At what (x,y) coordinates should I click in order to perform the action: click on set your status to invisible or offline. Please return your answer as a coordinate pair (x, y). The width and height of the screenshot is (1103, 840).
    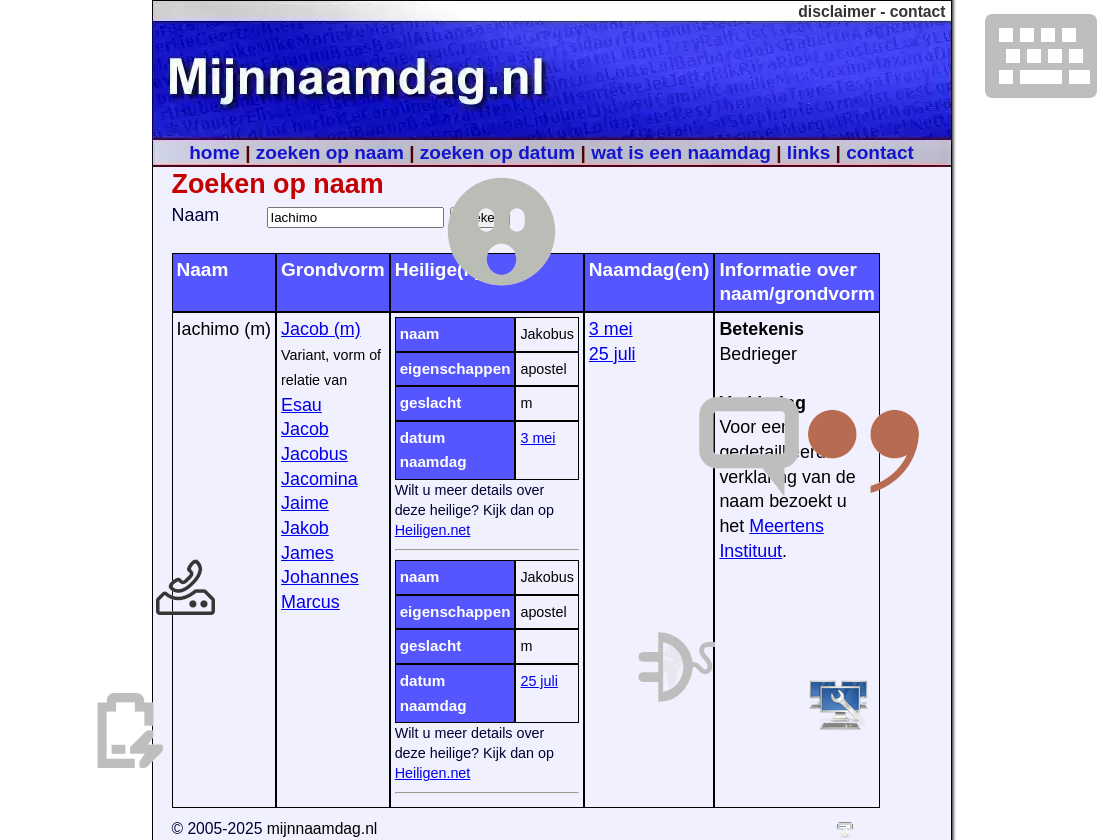
    Looking at the image, I should click on (749, 447).